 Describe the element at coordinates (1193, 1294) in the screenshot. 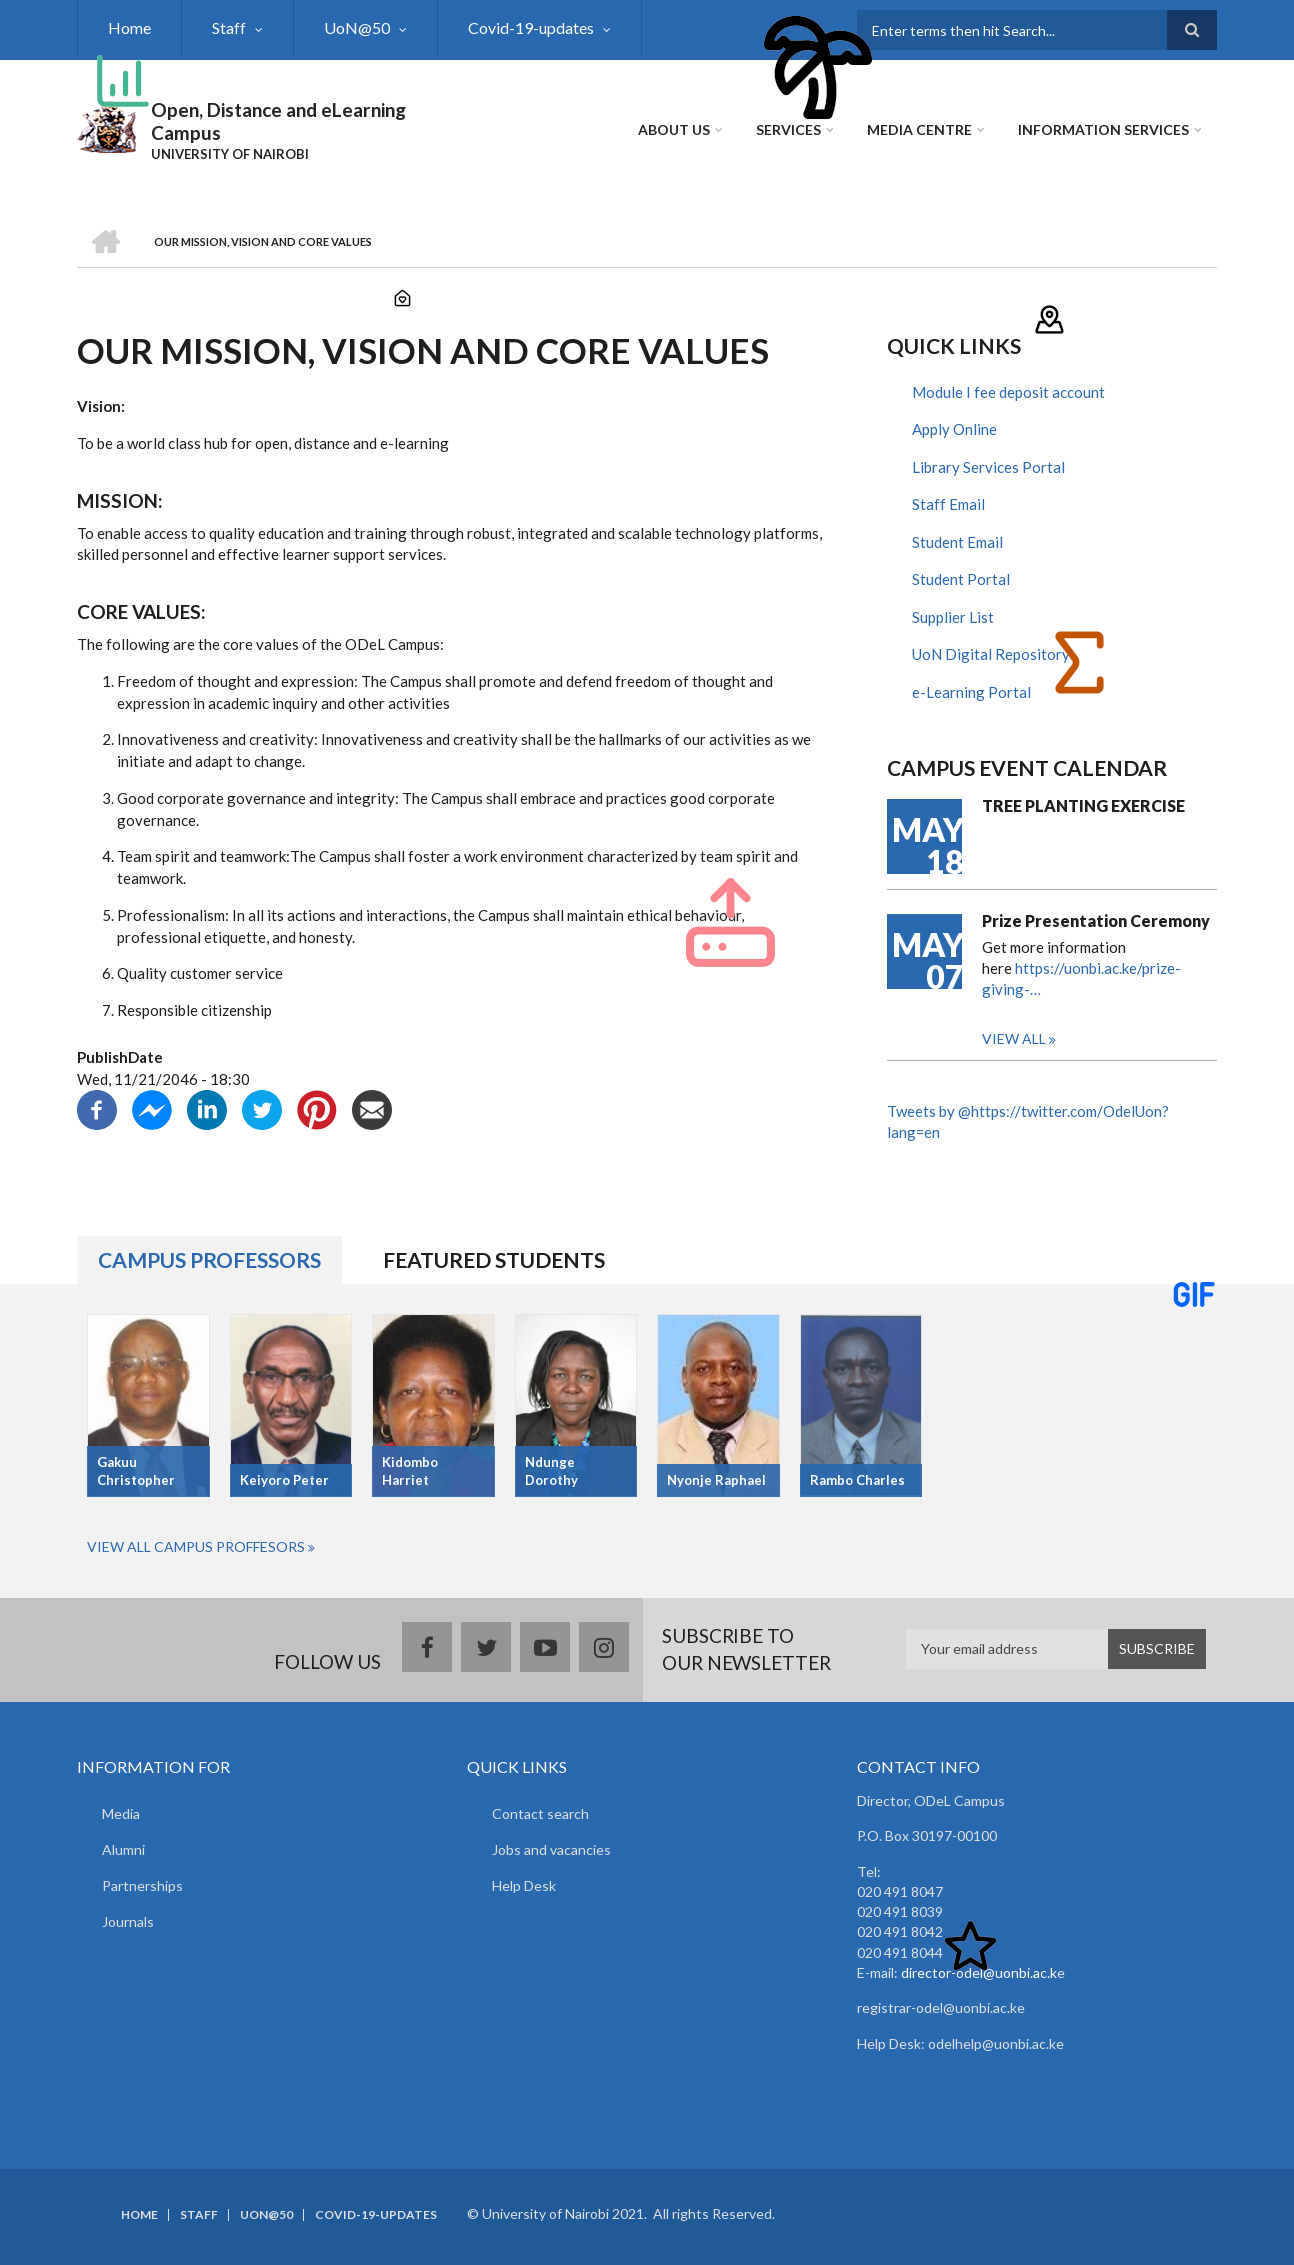

I see `insert a GIF into your message` at that location.